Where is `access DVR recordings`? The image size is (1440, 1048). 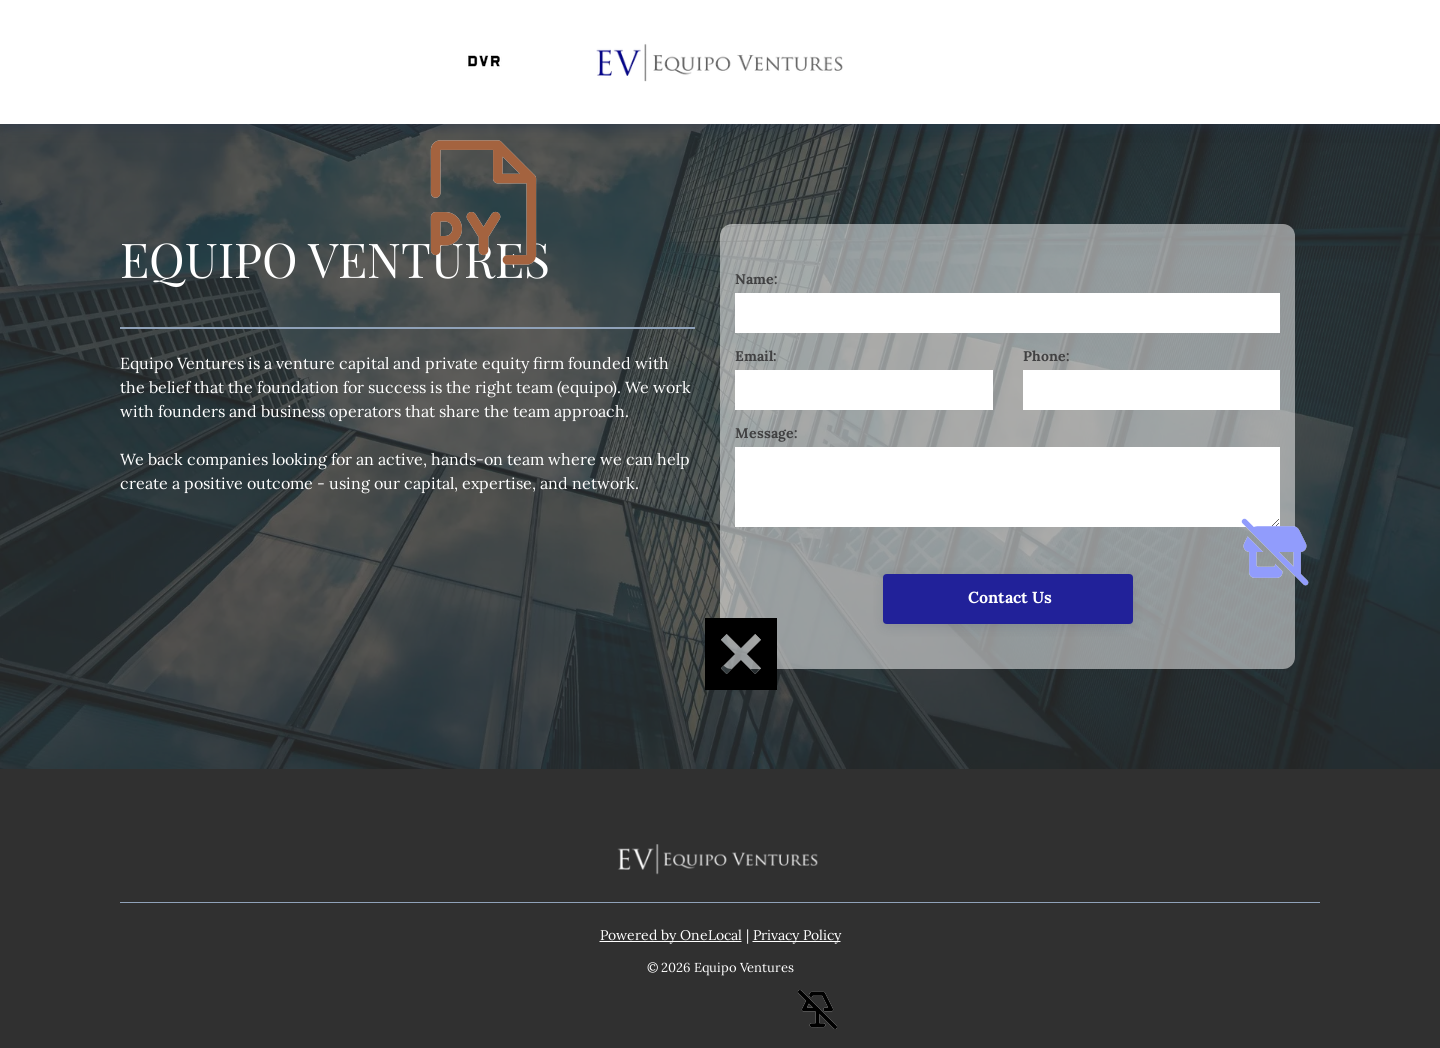 access DVR recordings is located at coordinates (484, 61).